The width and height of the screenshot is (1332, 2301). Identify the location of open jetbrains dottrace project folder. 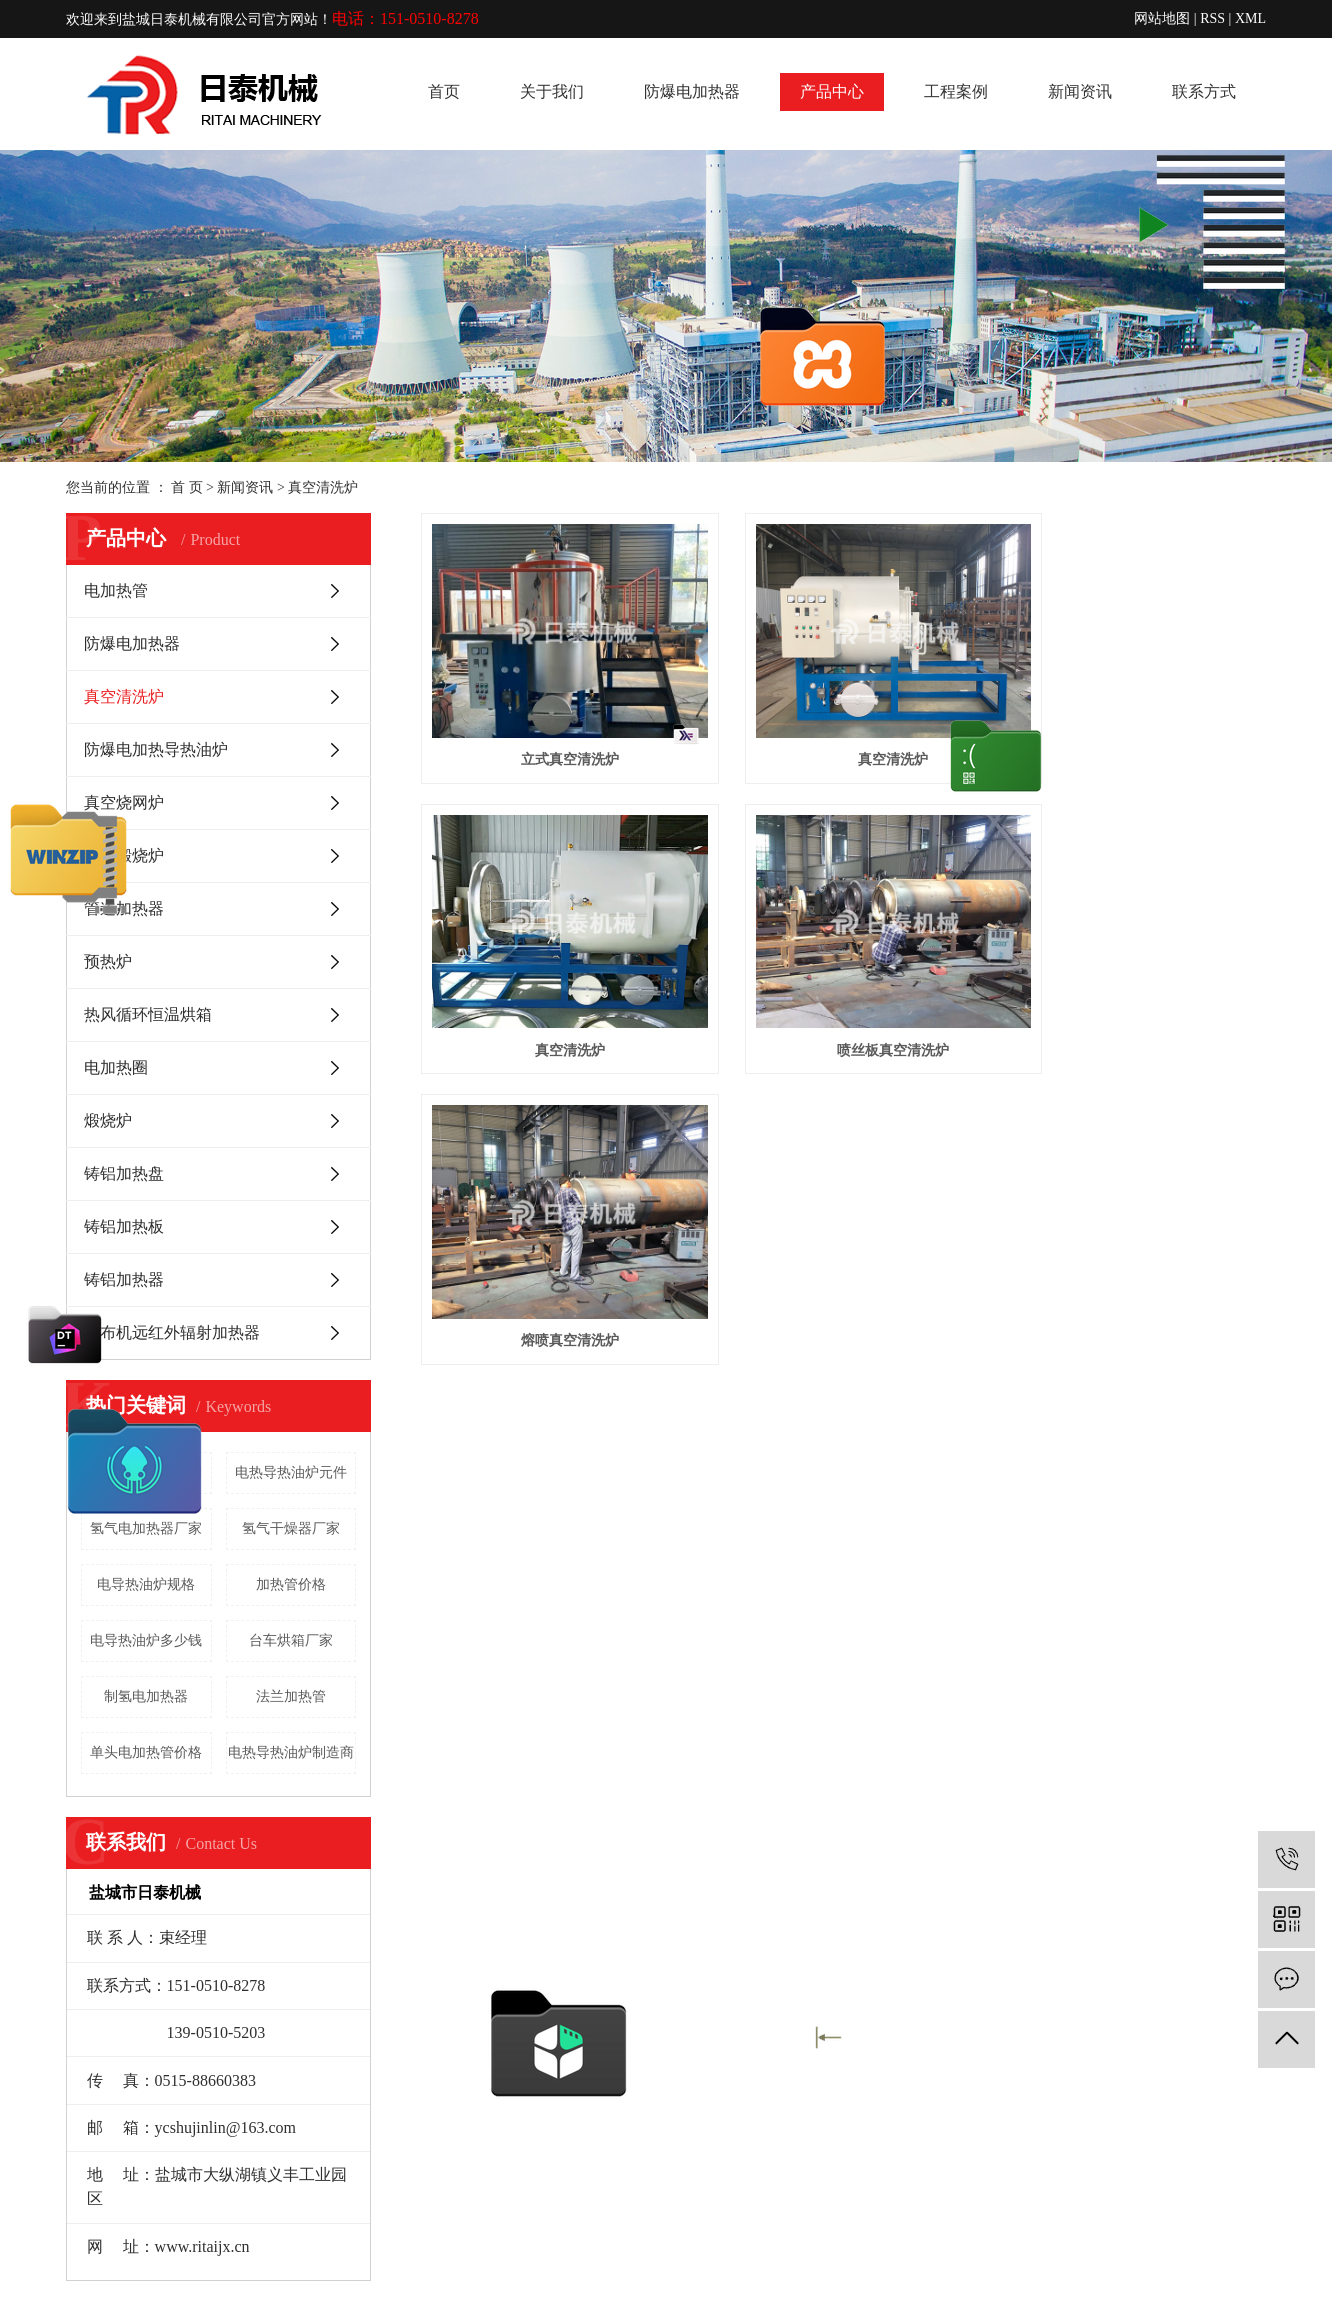
(64, 1336).